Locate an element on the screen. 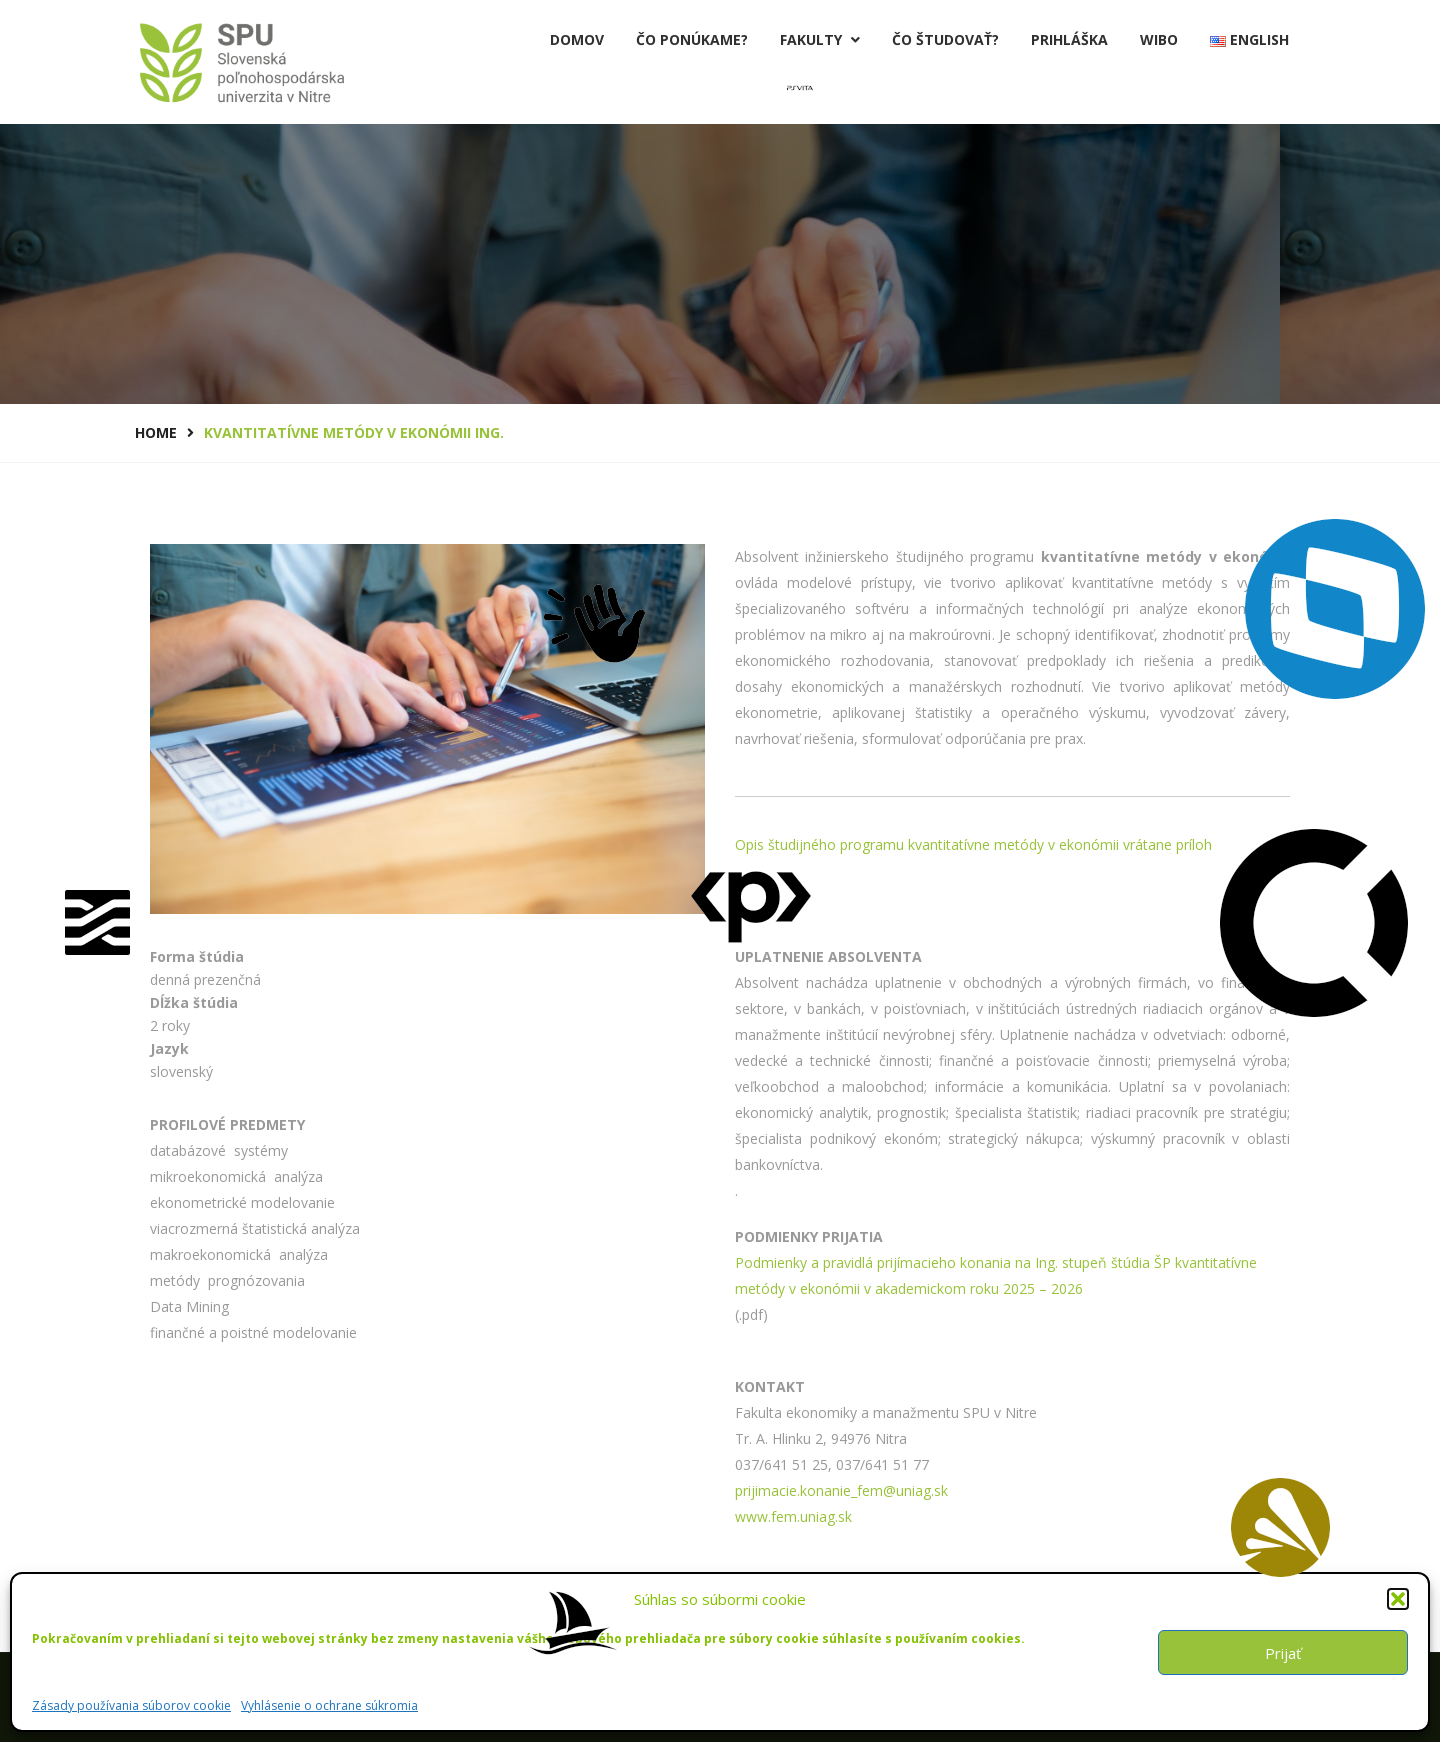 The height and width of the screenshot is (1742, 1440). open the Clubhouse app is located at coordinates (594, 623).